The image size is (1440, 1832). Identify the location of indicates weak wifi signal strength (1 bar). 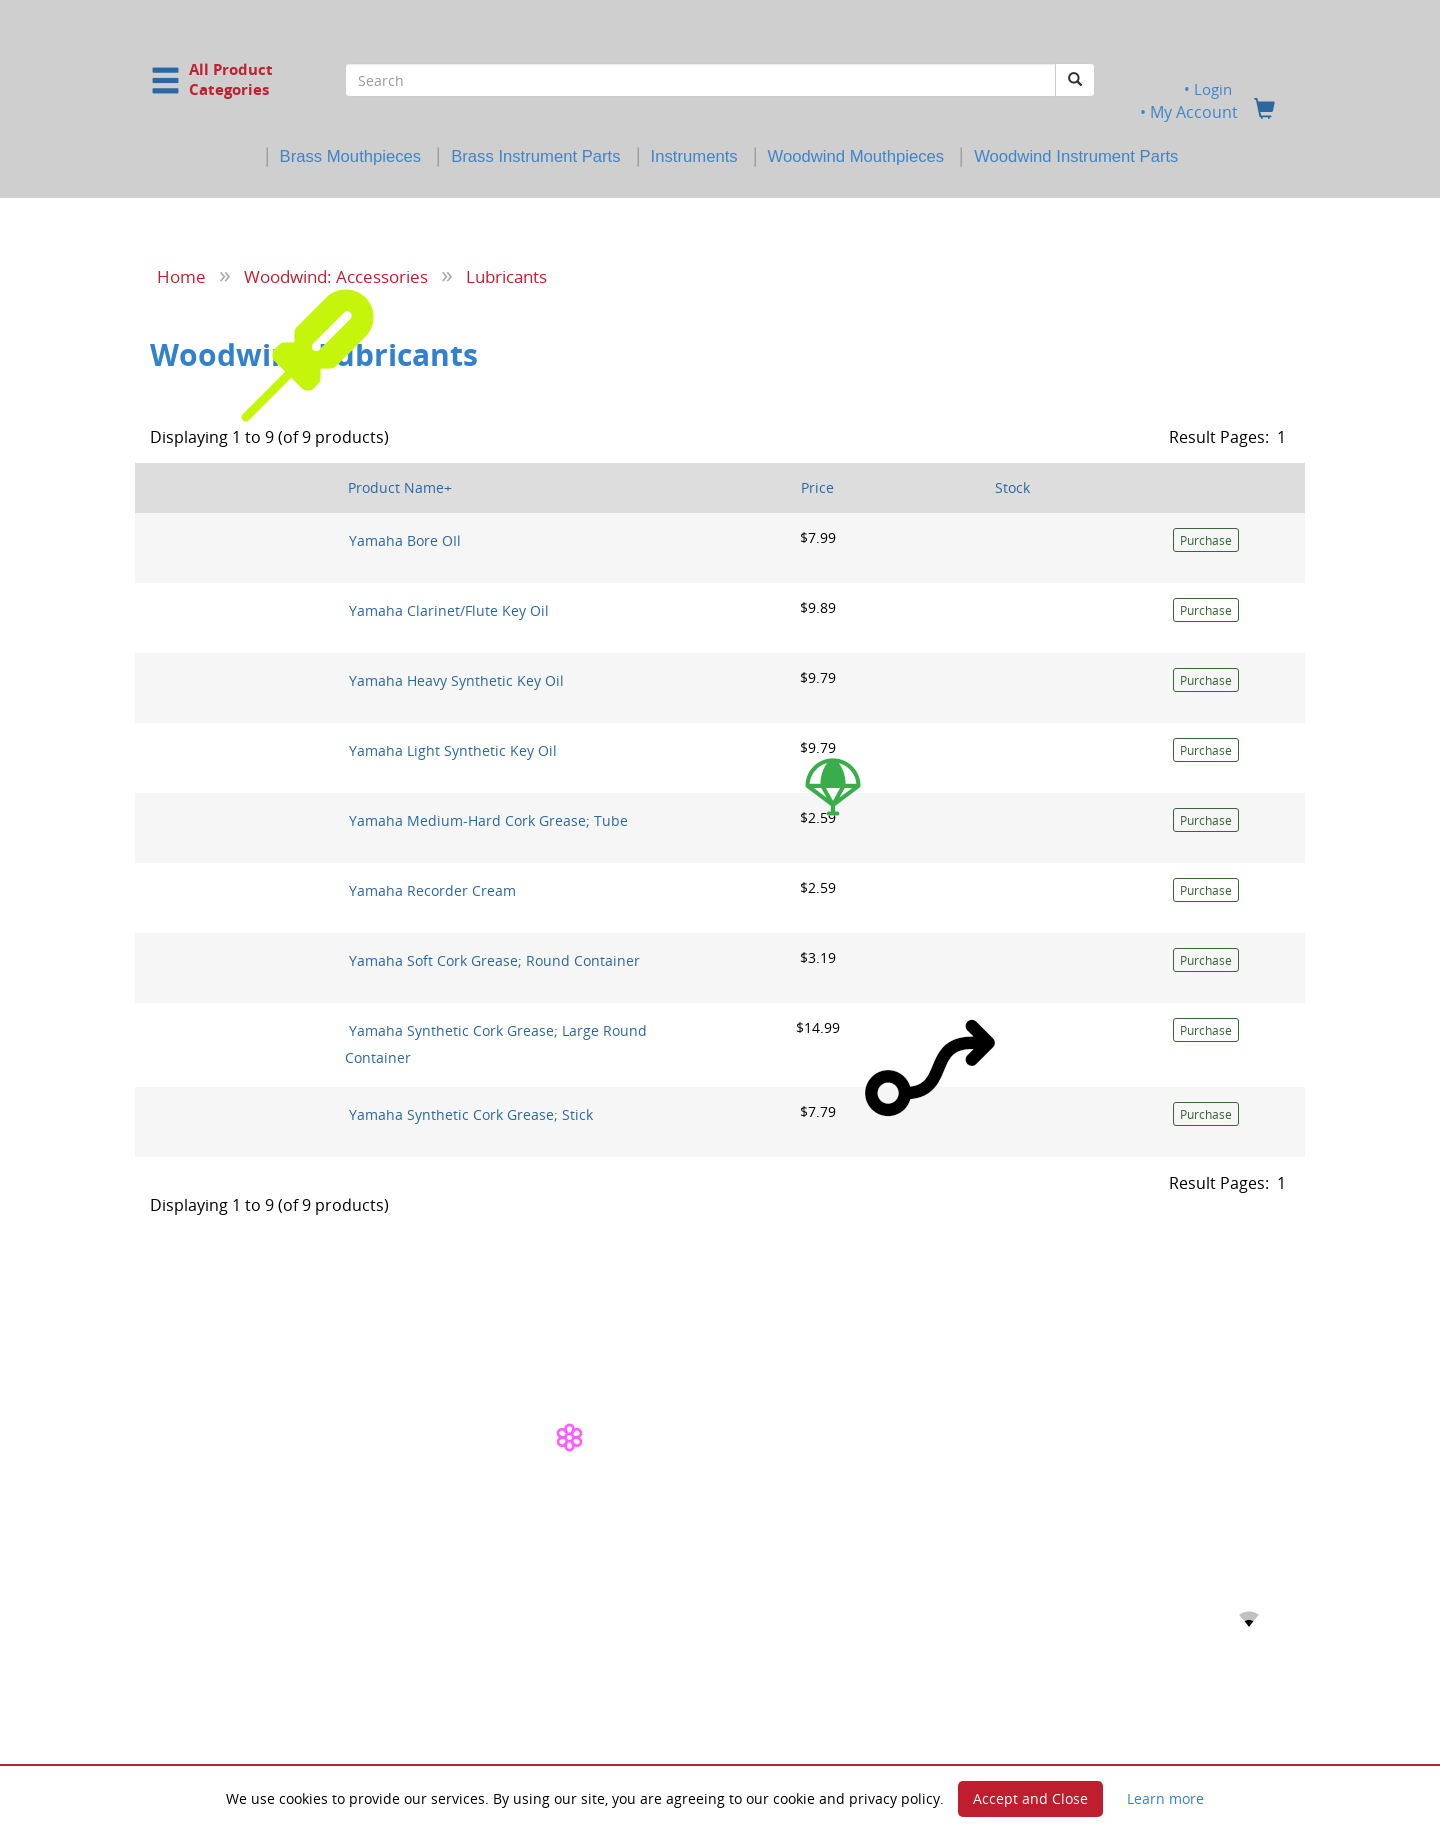
(1249, 1619).